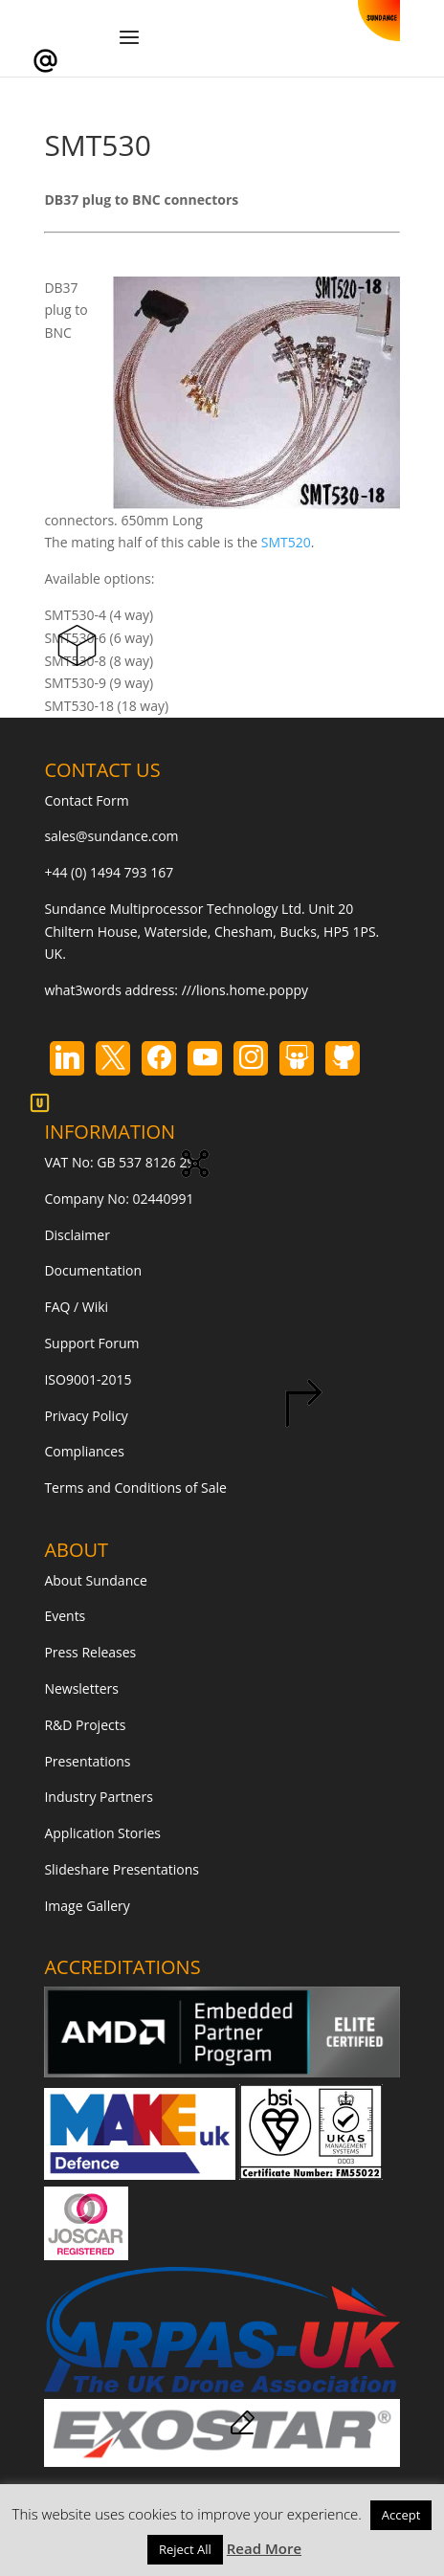 The image size is (444, 2576). I want to click on indicates underline text formatting option, so click(39, 1102).